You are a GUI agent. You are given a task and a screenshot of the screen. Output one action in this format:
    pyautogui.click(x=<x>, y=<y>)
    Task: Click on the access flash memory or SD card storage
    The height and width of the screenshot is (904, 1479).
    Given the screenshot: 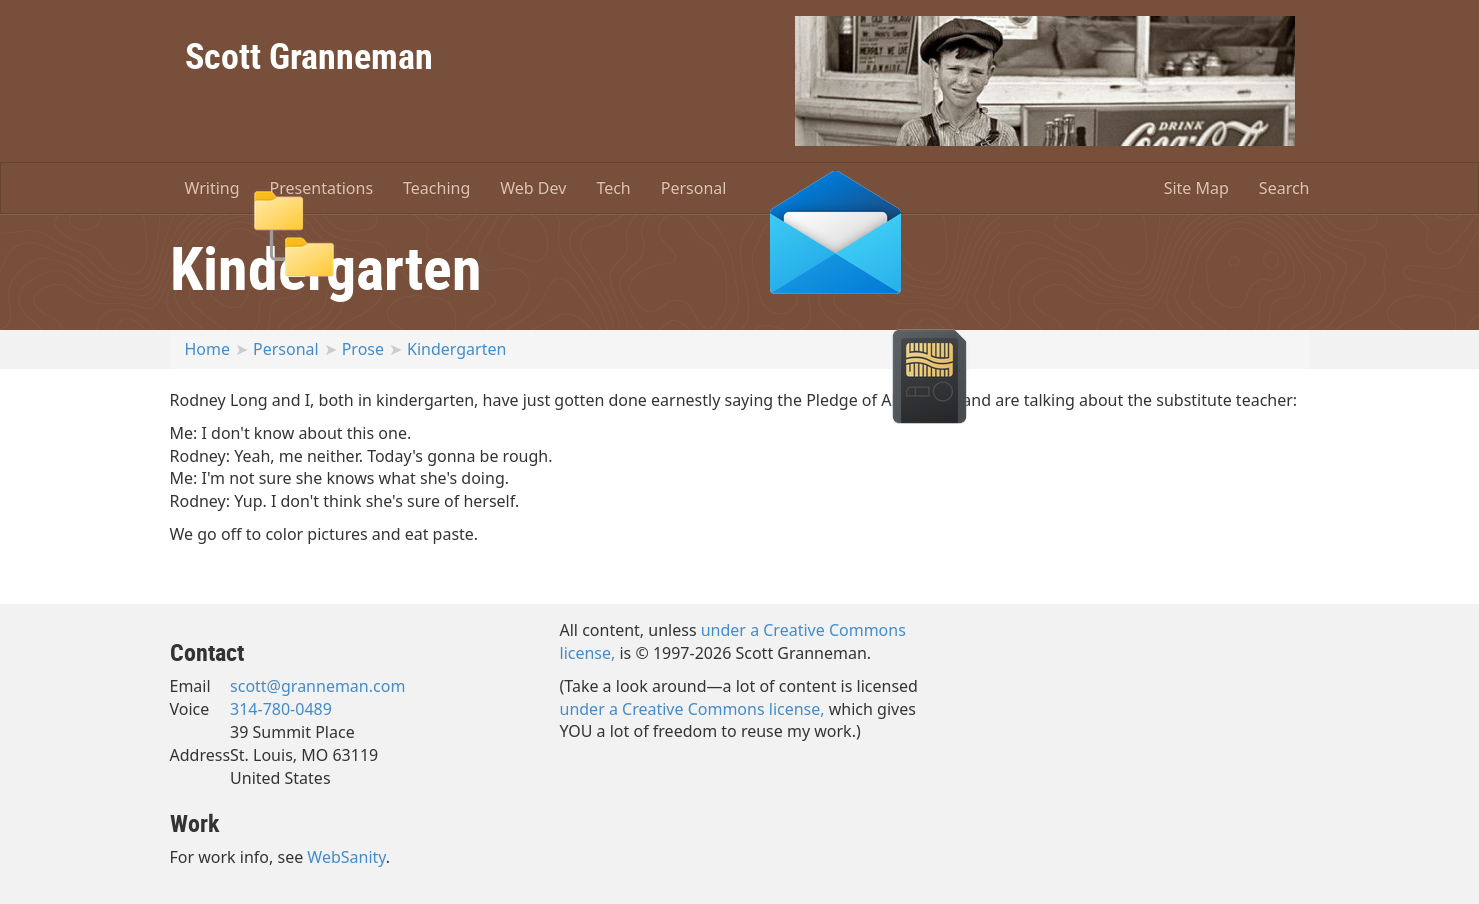 What is the action you would take?
    pyautogui.click(x=929, y=376)
    